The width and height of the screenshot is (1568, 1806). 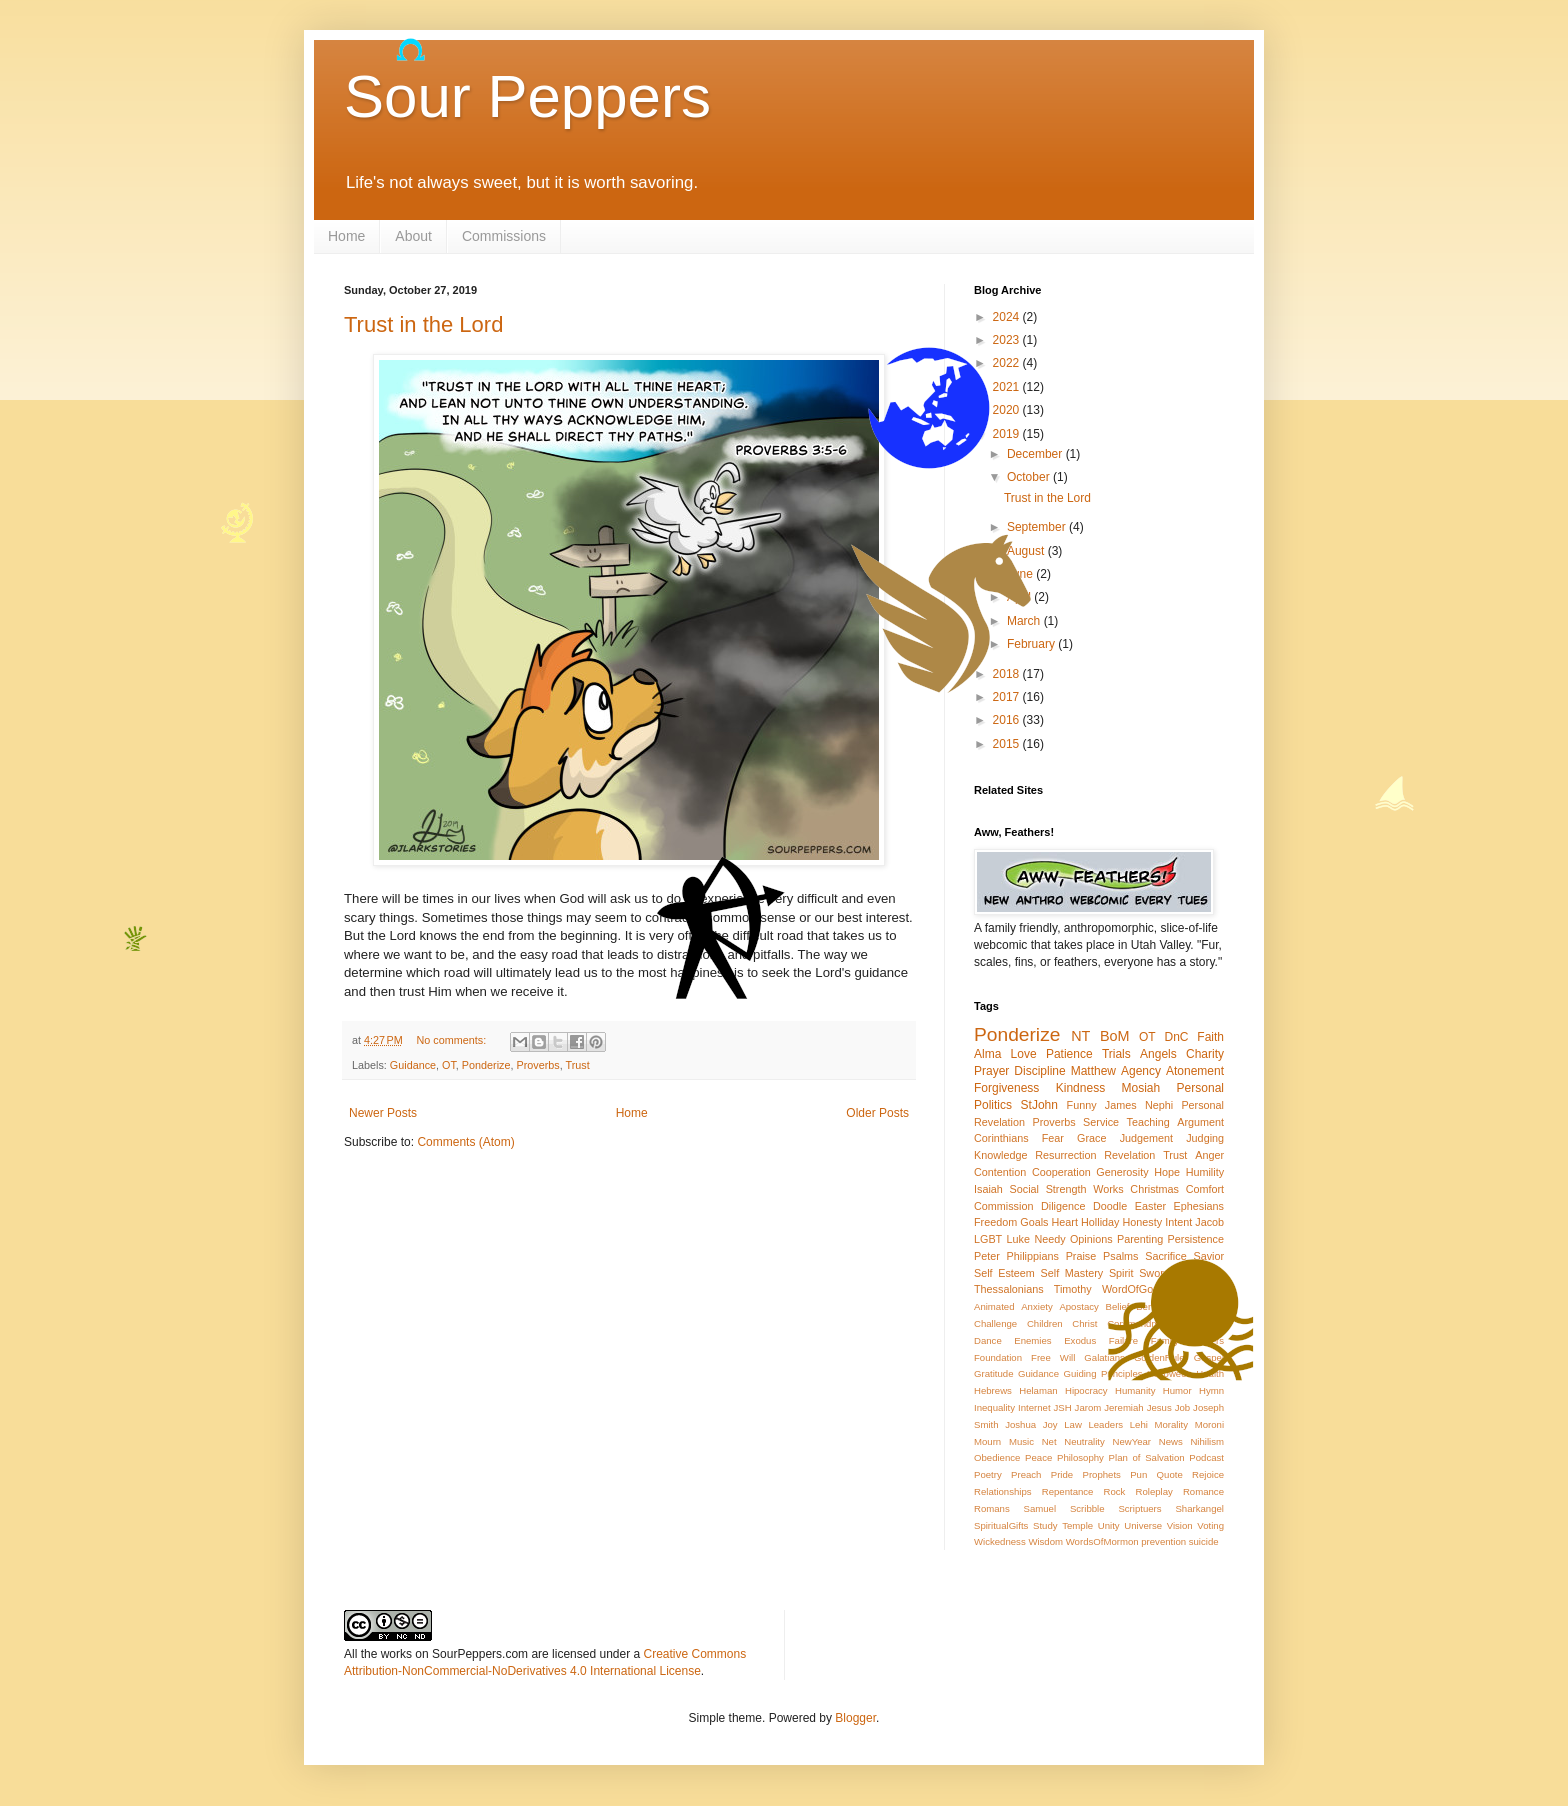 I want to click on access first aid or injury reporting, so click(x=135, y=938).